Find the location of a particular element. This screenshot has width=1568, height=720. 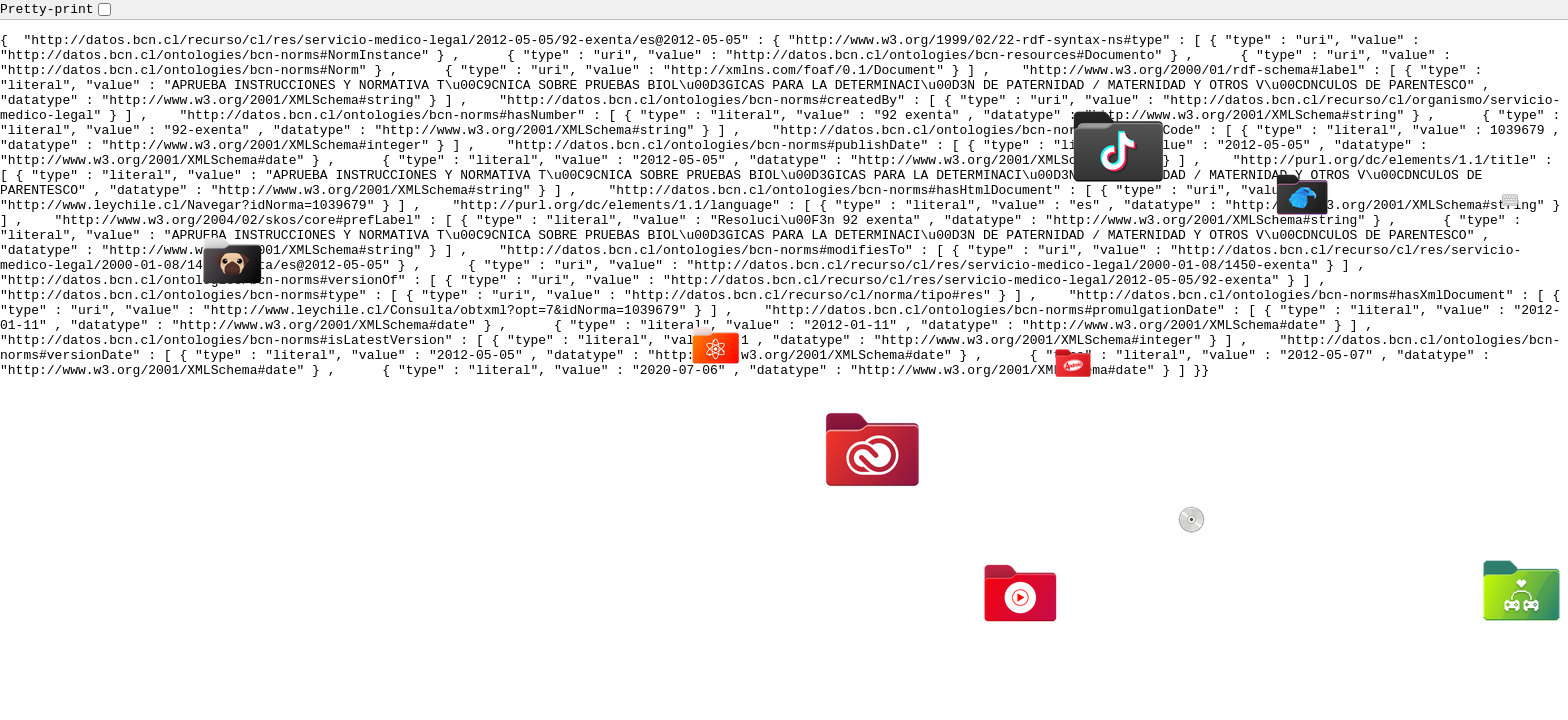

open physics course materials folder is located at coordinates (715, 346).